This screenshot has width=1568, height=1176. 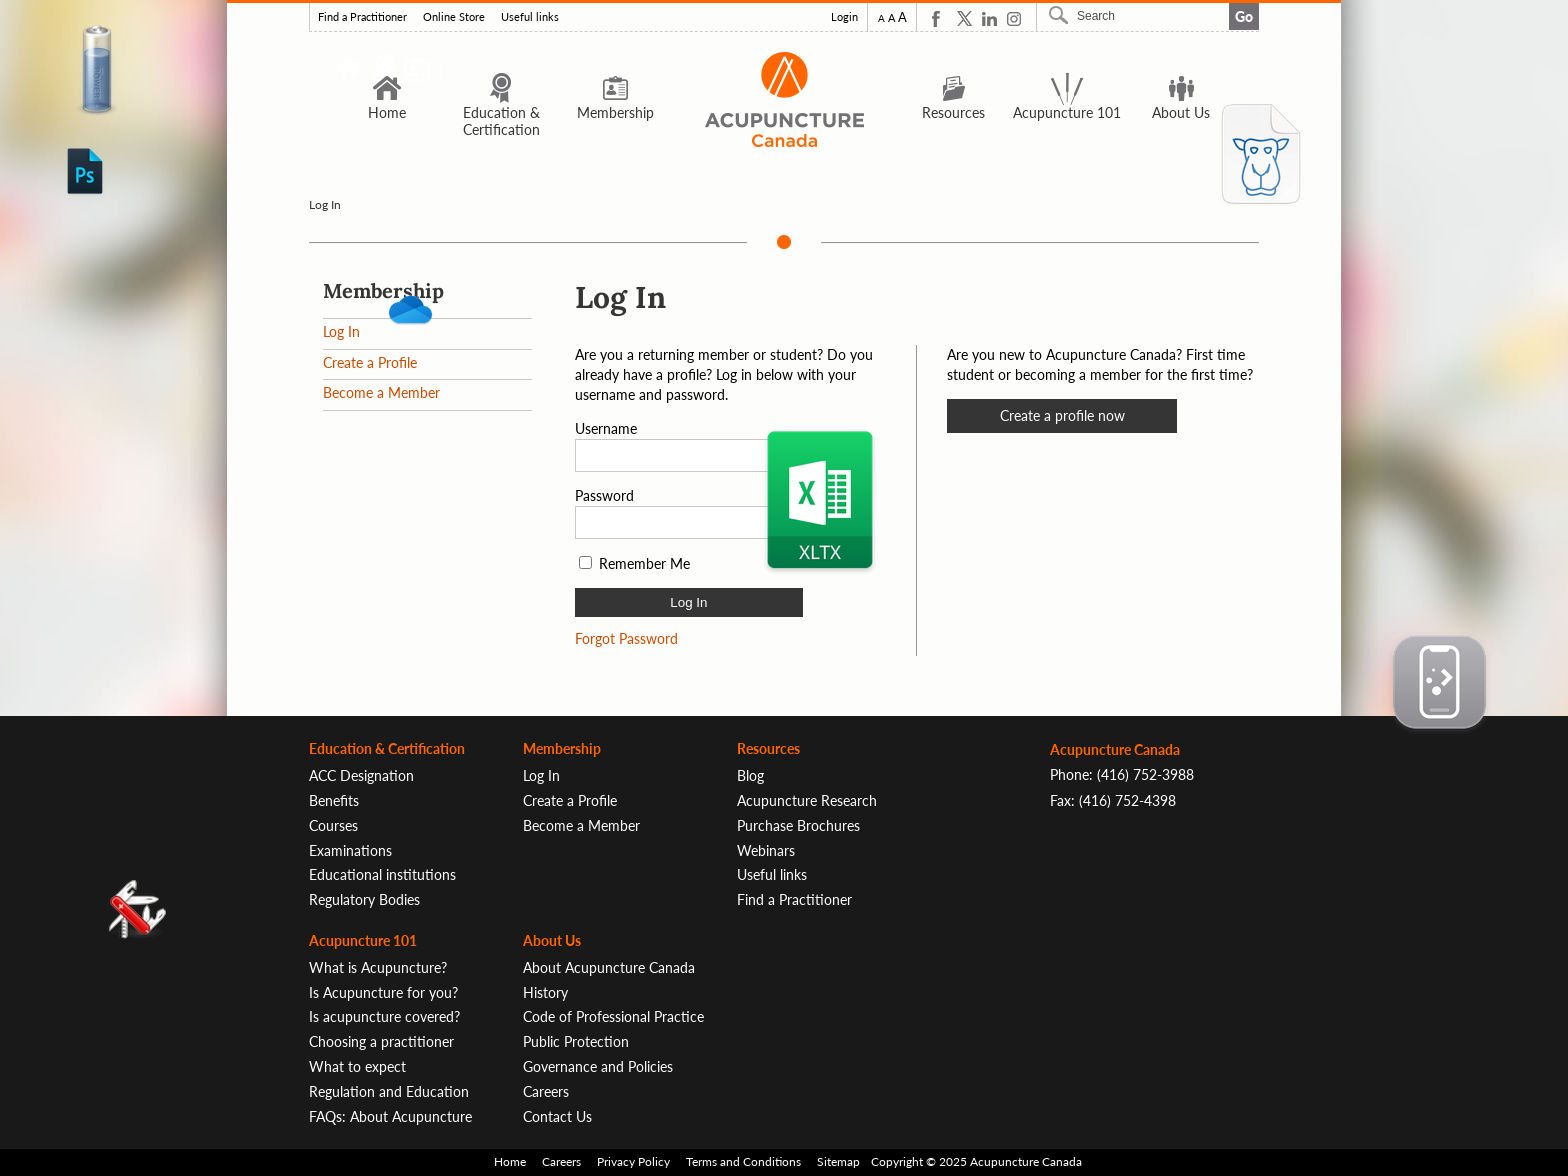 I want to click on excel spreadsheet template file, so click(x=820, y=502).